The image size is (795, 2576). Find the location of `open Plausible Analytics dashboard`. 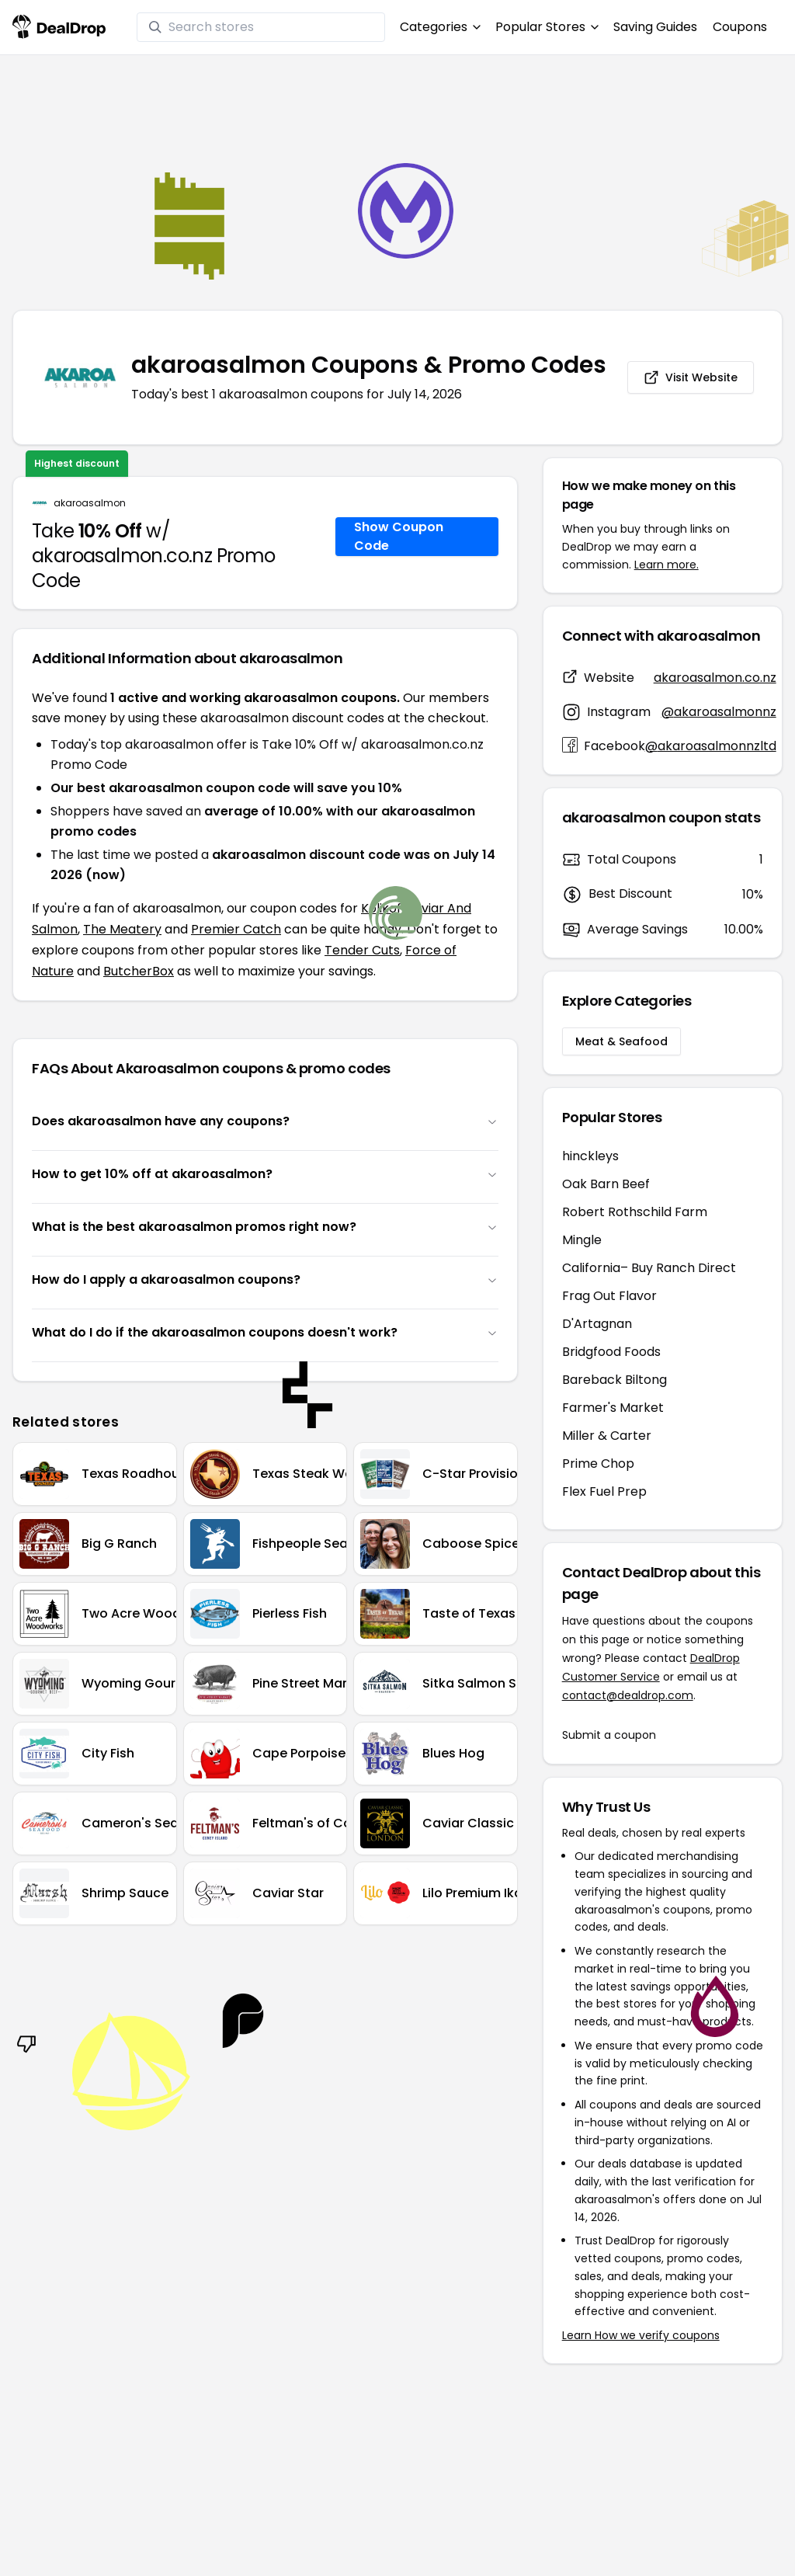

open Plausible Analytics dashboard is located at coordinates (243, 2021).